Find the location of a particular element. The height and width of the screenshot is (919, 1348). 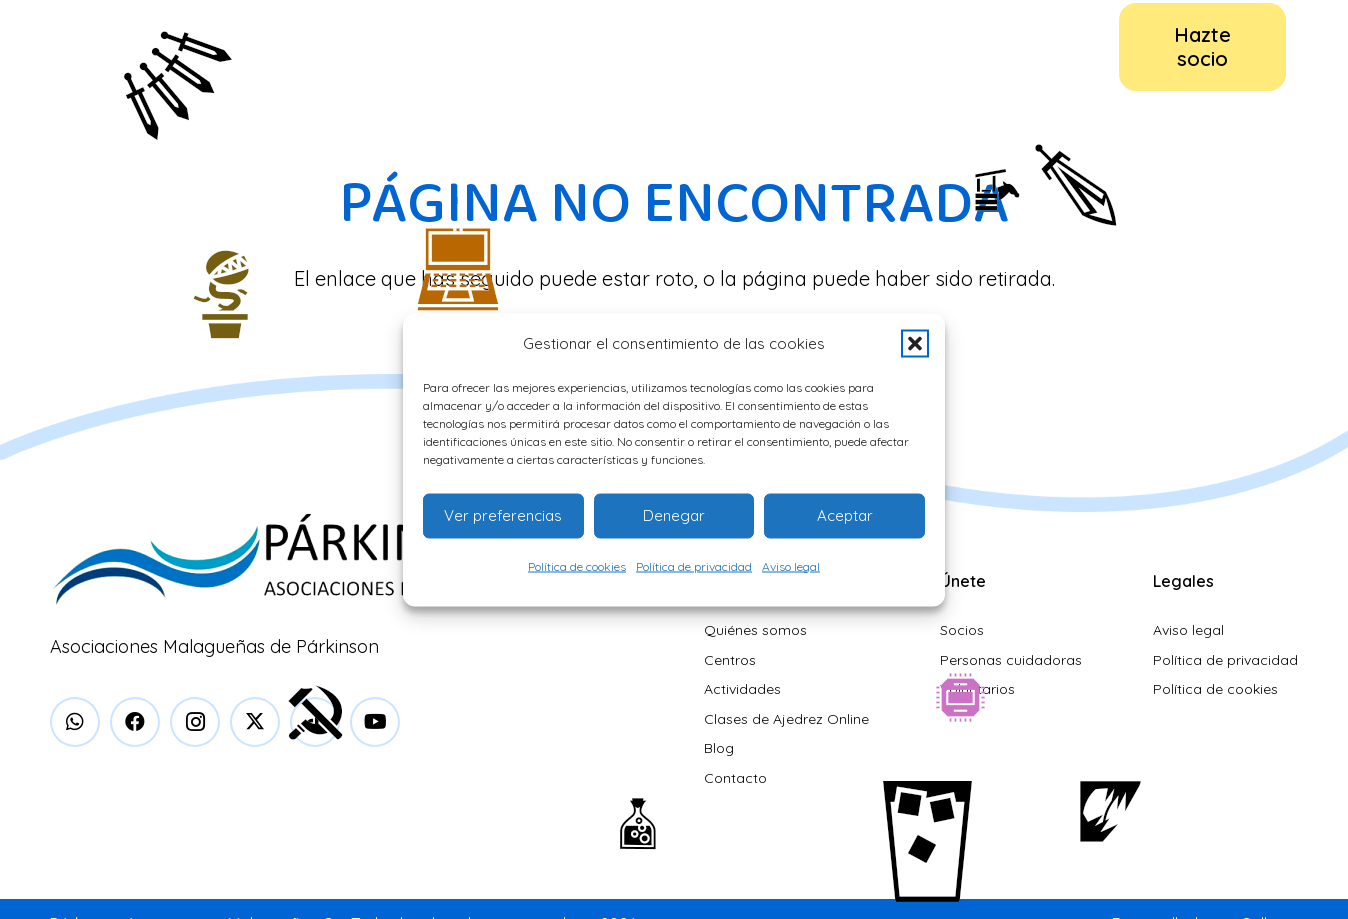

access weapon inventory or armory is located at coordinates (177, 84).